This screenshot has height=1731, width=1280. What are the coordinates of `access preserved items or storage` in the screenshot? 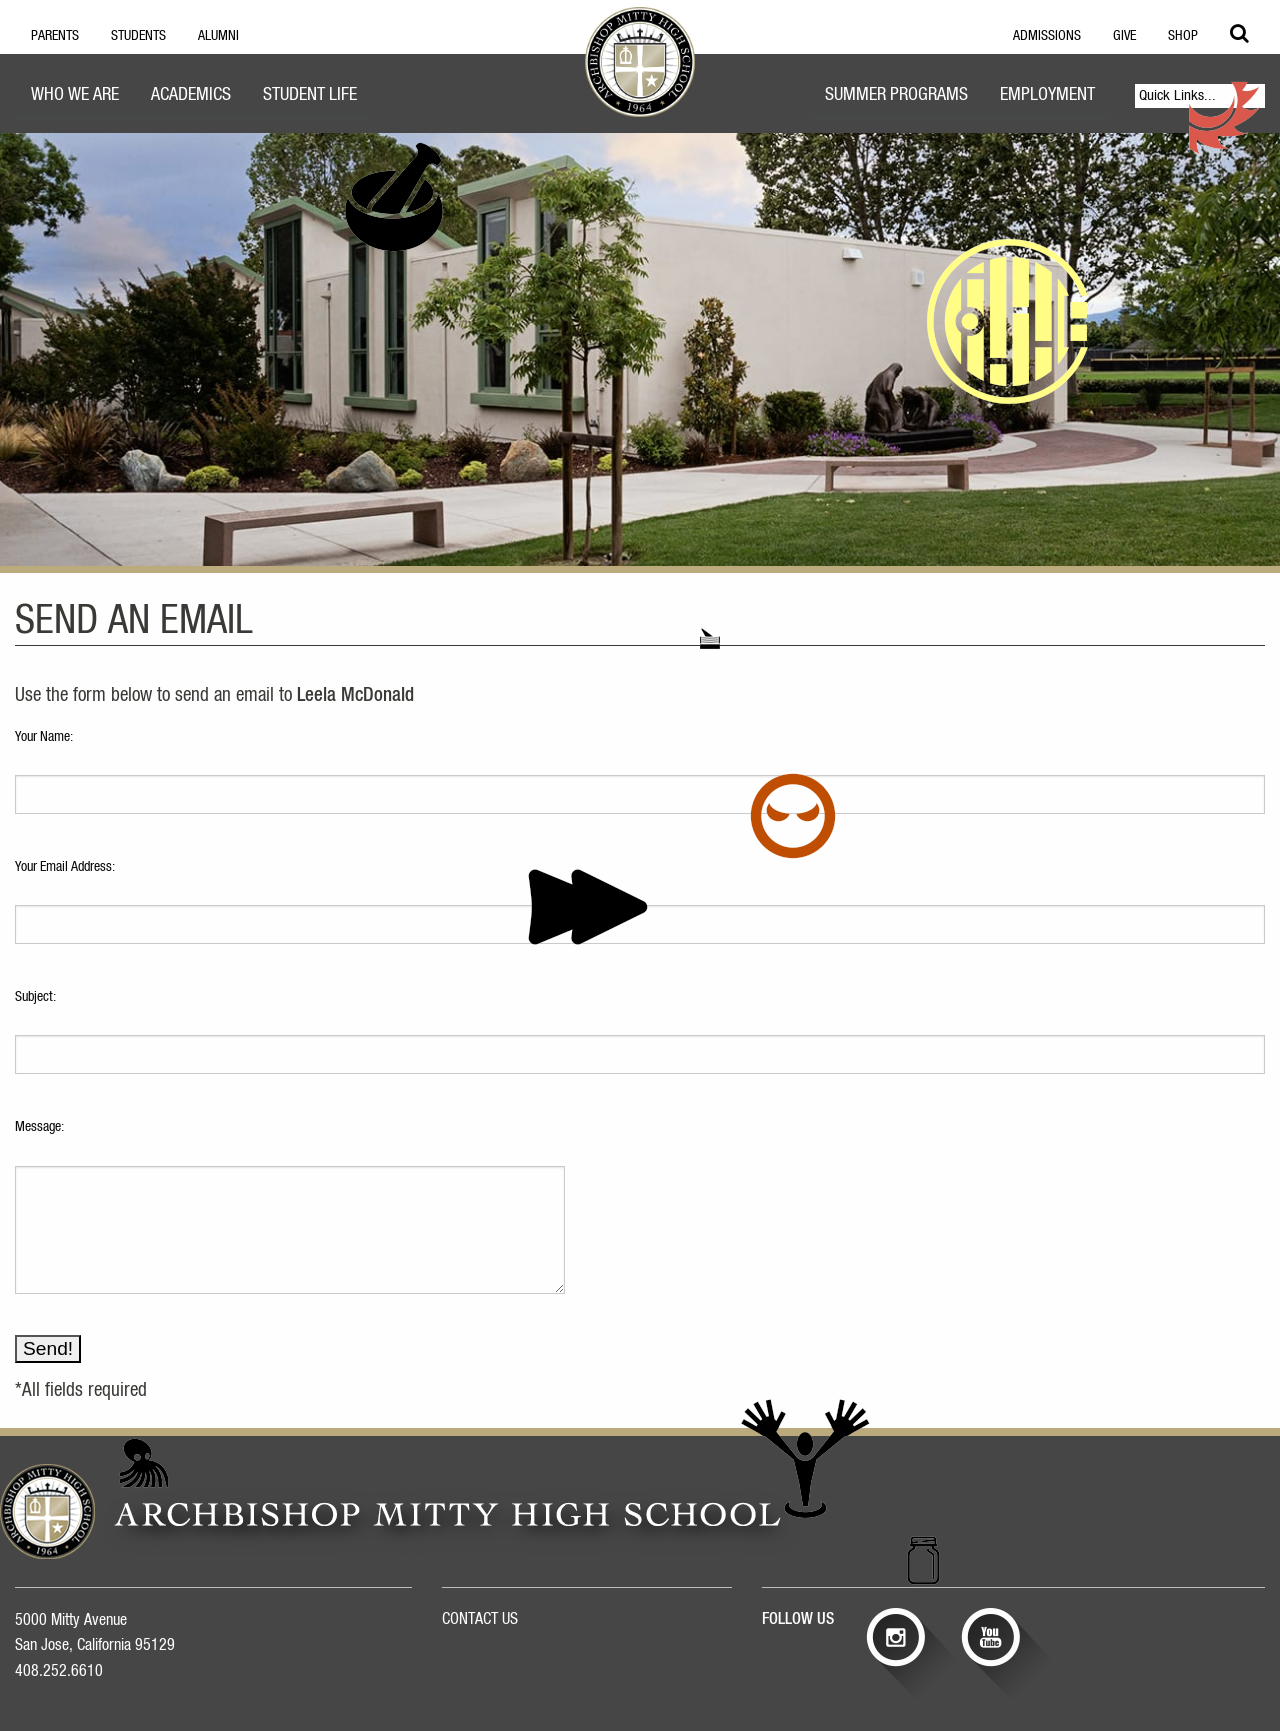 It's located at (923, 1560).